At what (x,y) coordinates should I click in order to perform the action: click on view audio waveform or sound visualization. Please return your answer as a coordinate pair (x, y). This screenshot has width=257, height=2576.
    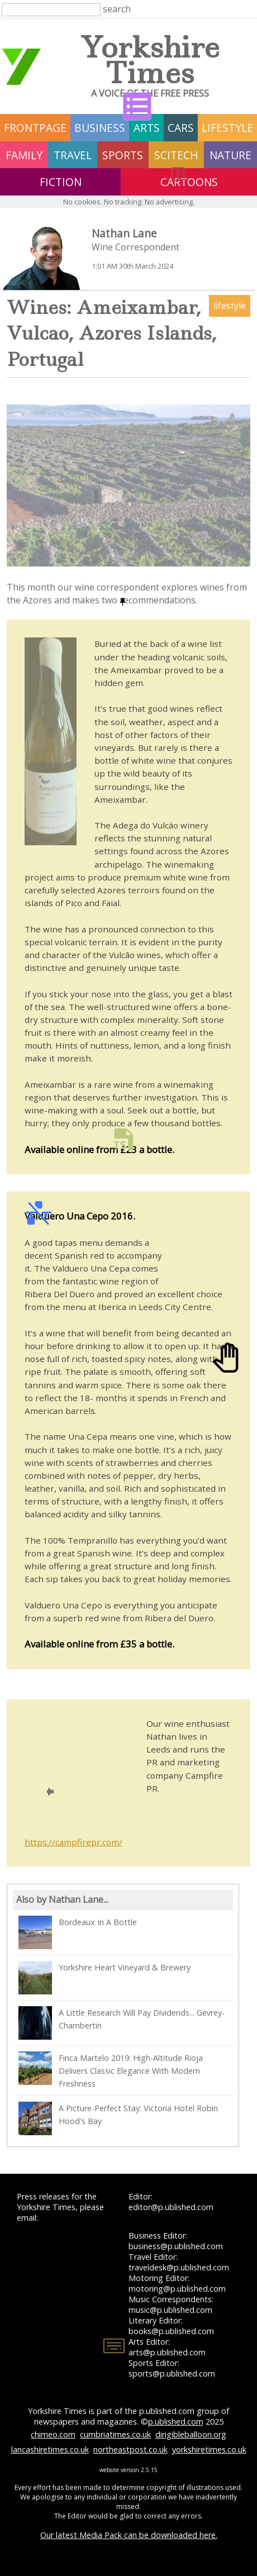
    Looking at the image, I should click on (50, 1792).